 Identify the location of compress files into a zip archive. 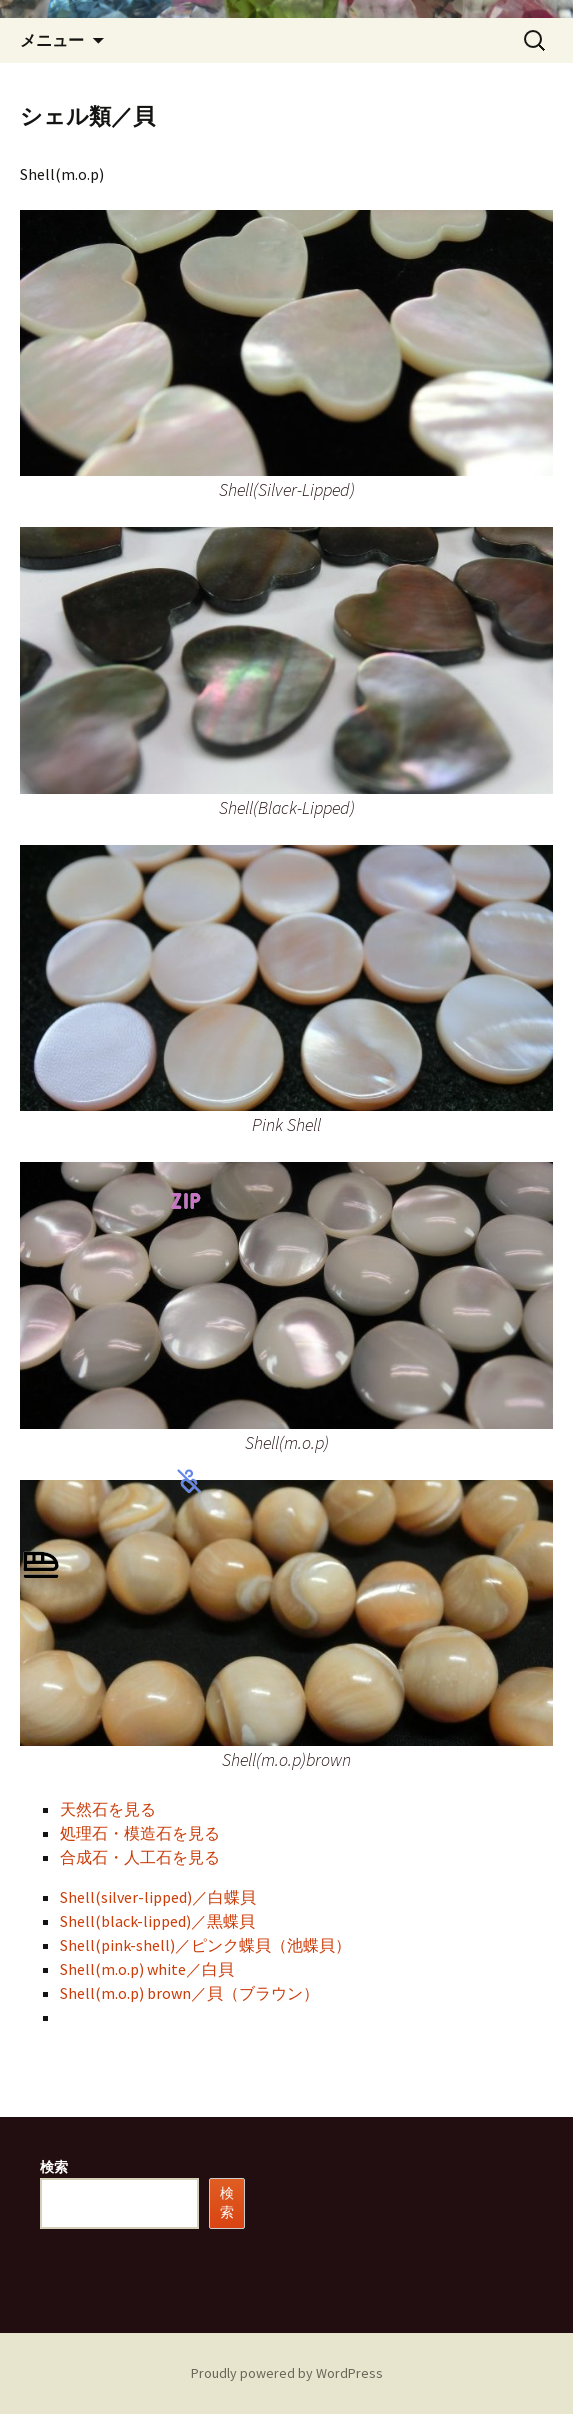
(186, 1201).